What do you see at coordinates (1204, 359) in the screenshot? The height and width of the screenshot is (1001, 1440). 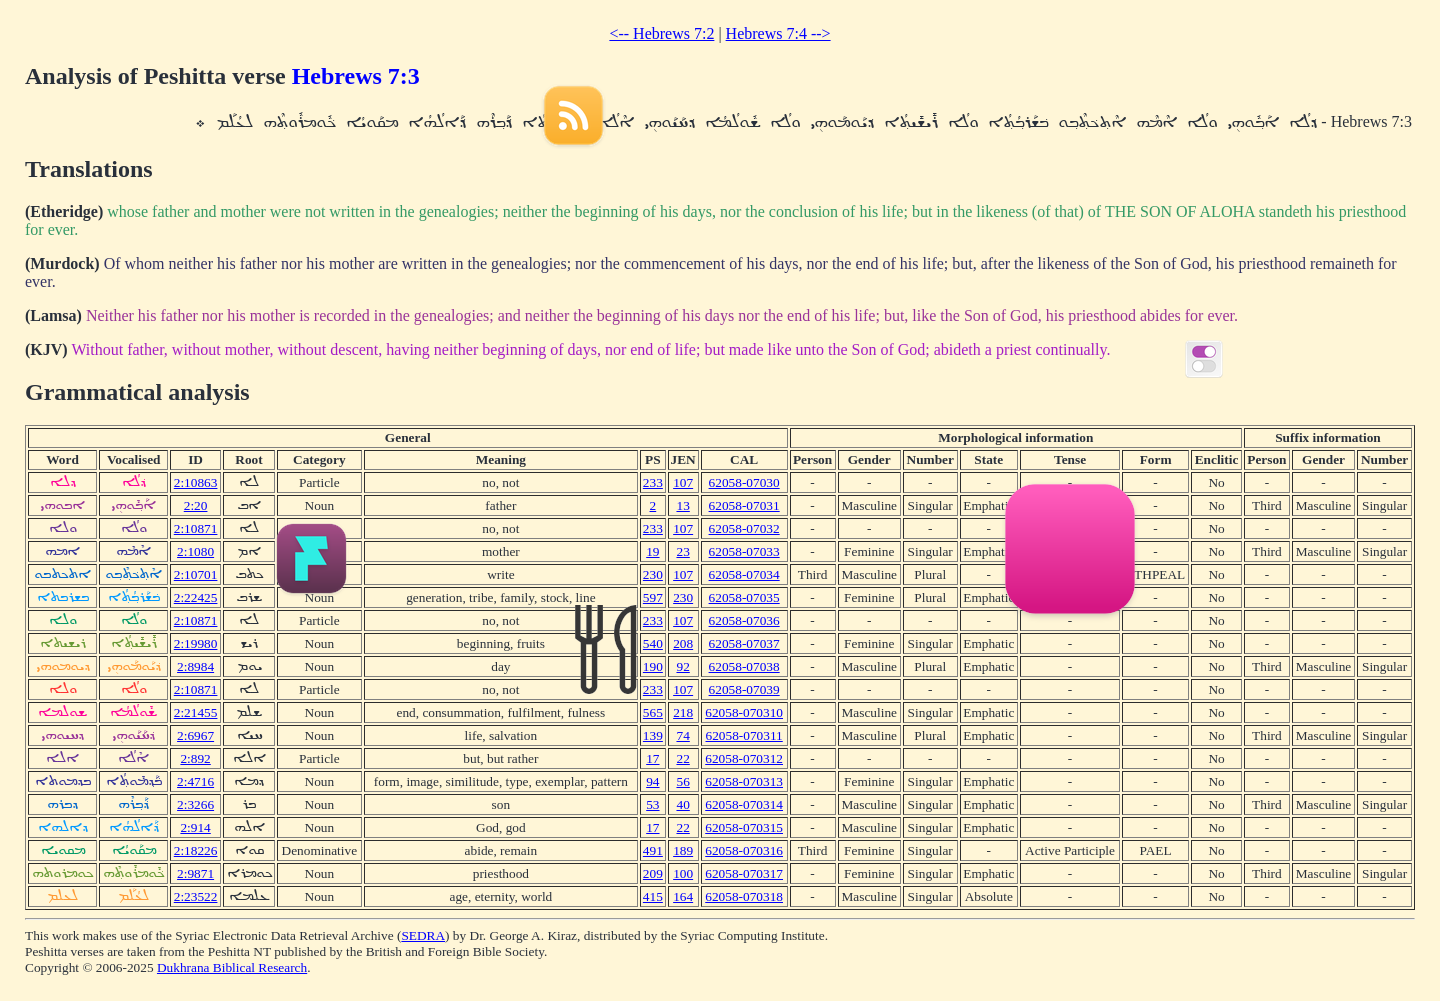 I see `open system settings or preferences` at bounding box center [1204, 359].